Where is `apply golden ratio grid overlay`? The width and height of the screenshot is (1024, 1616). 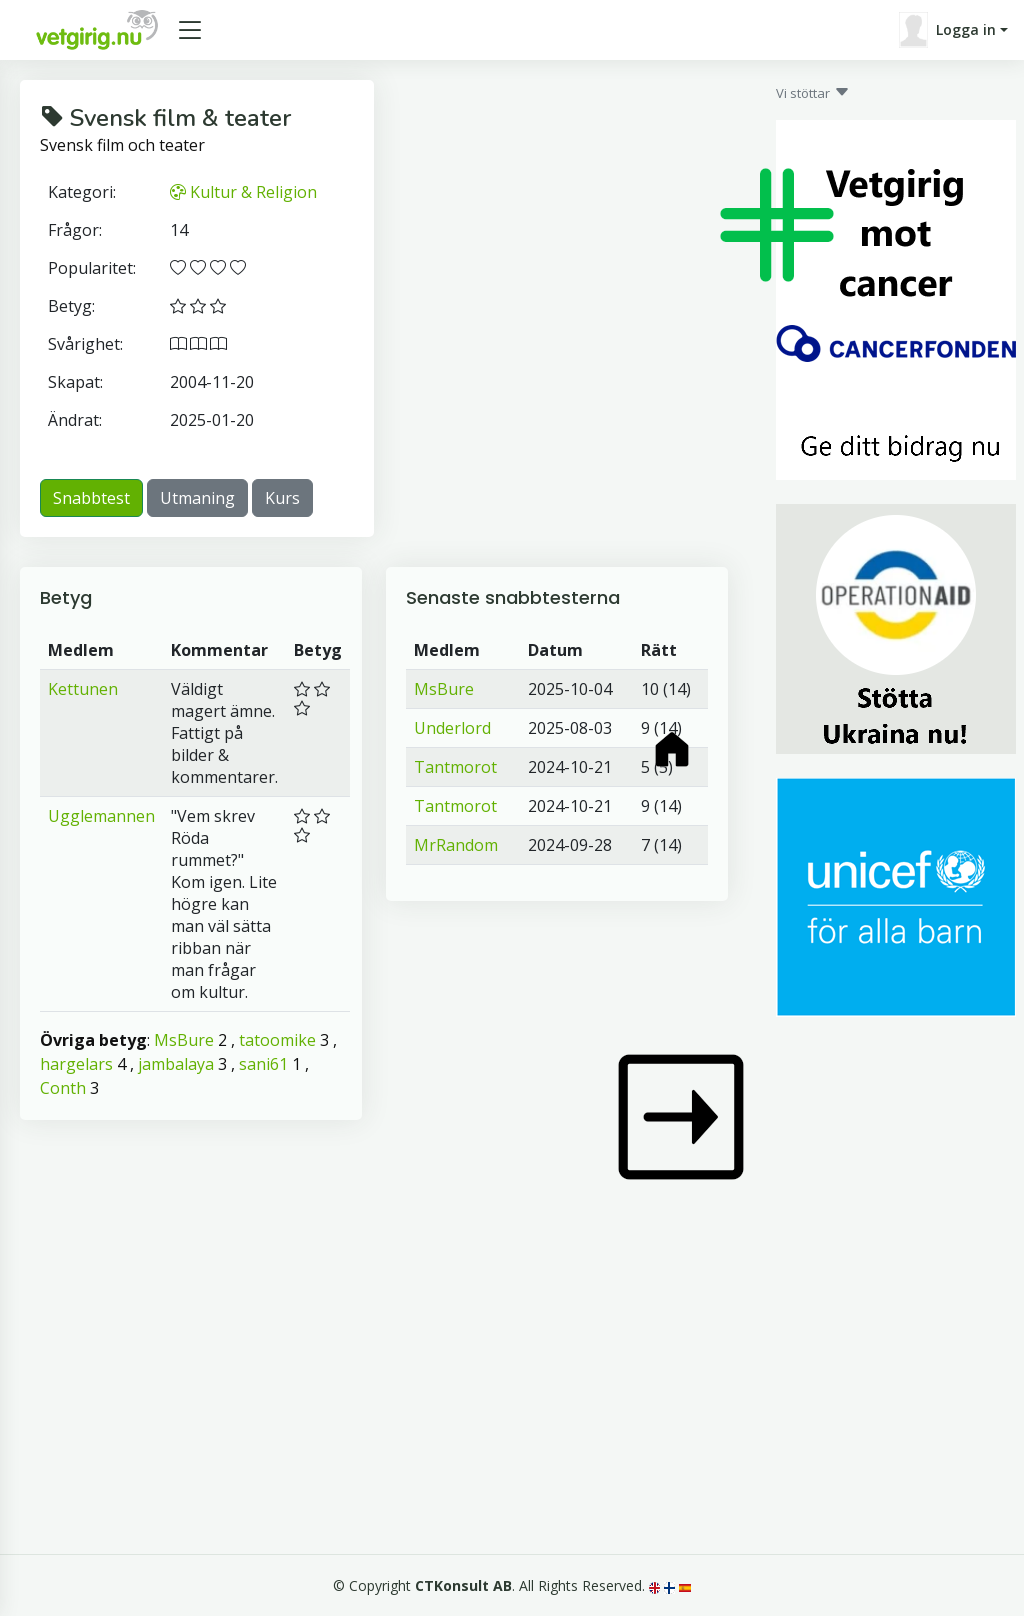 apply golden ratio grid overlay is located at coordinates (777, 225).